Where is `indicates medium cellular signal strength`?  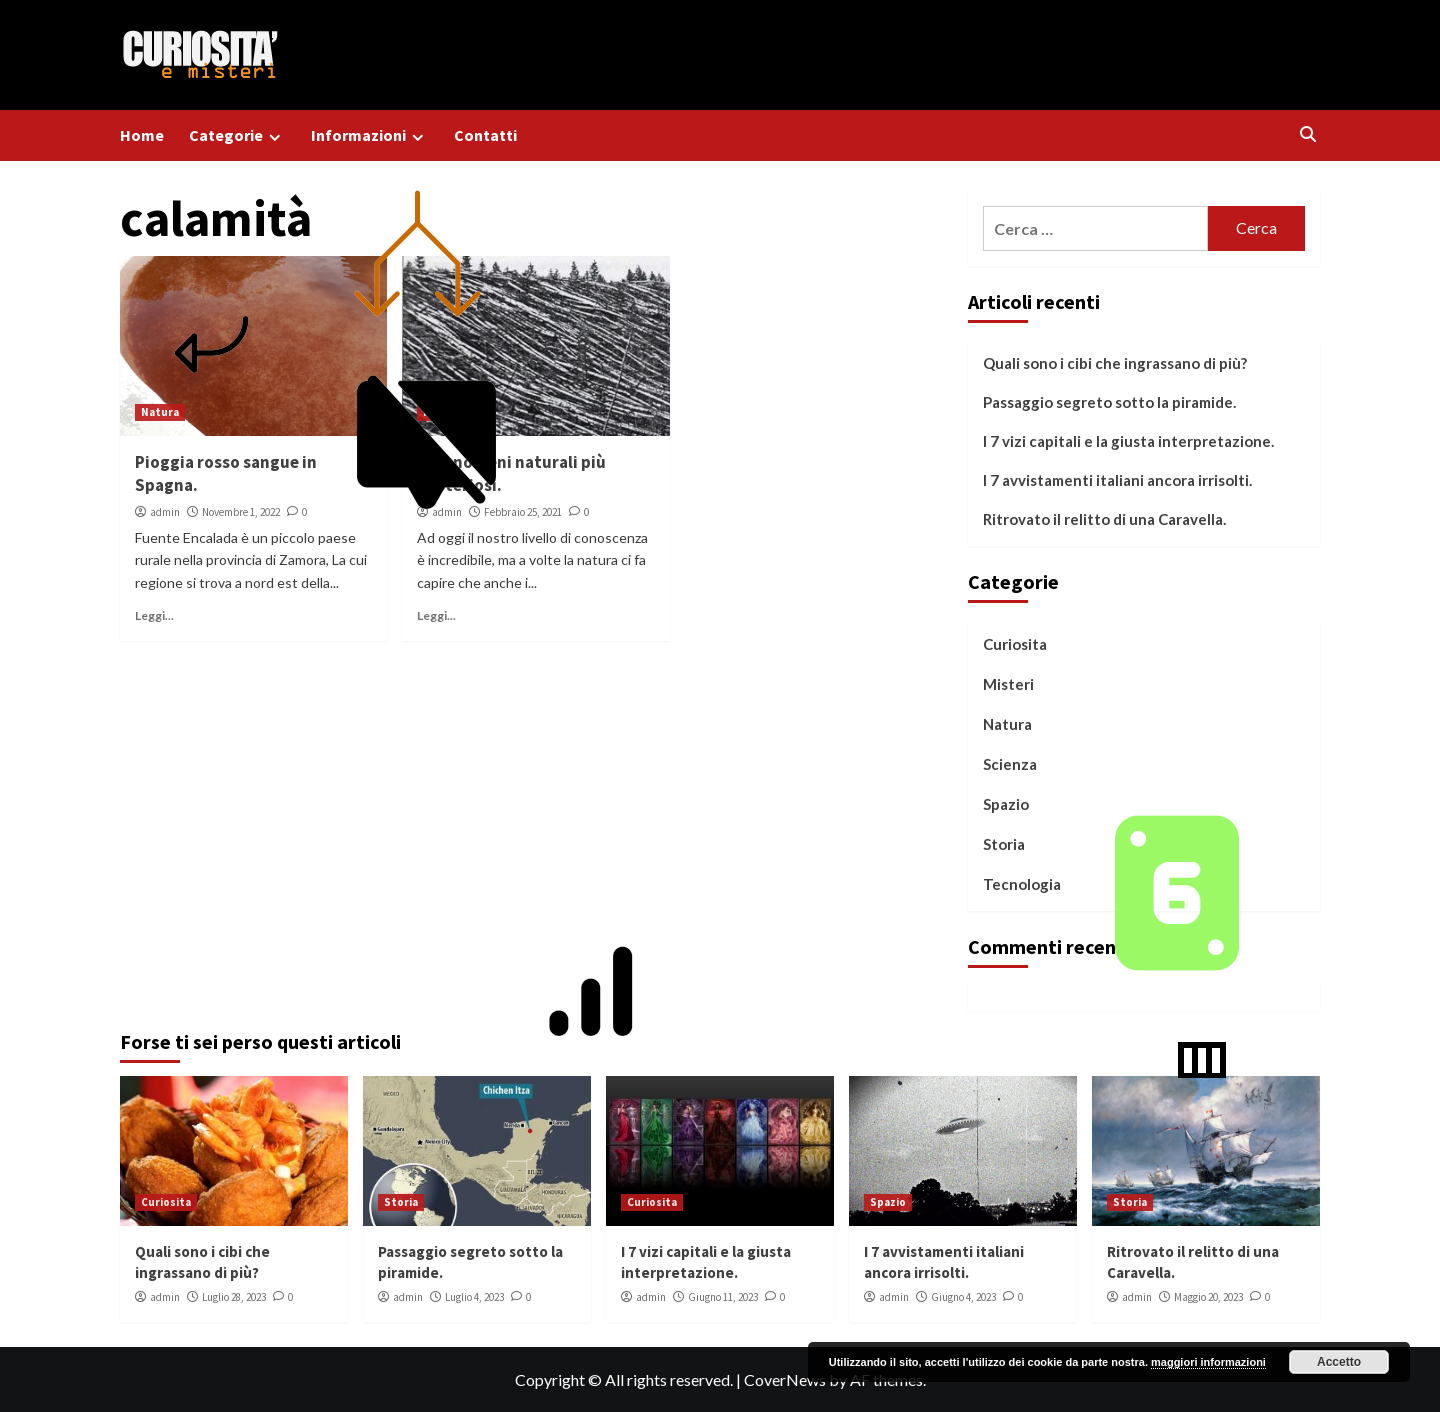 indicates medium cellular signal strength is located at coordinates (629, 969).